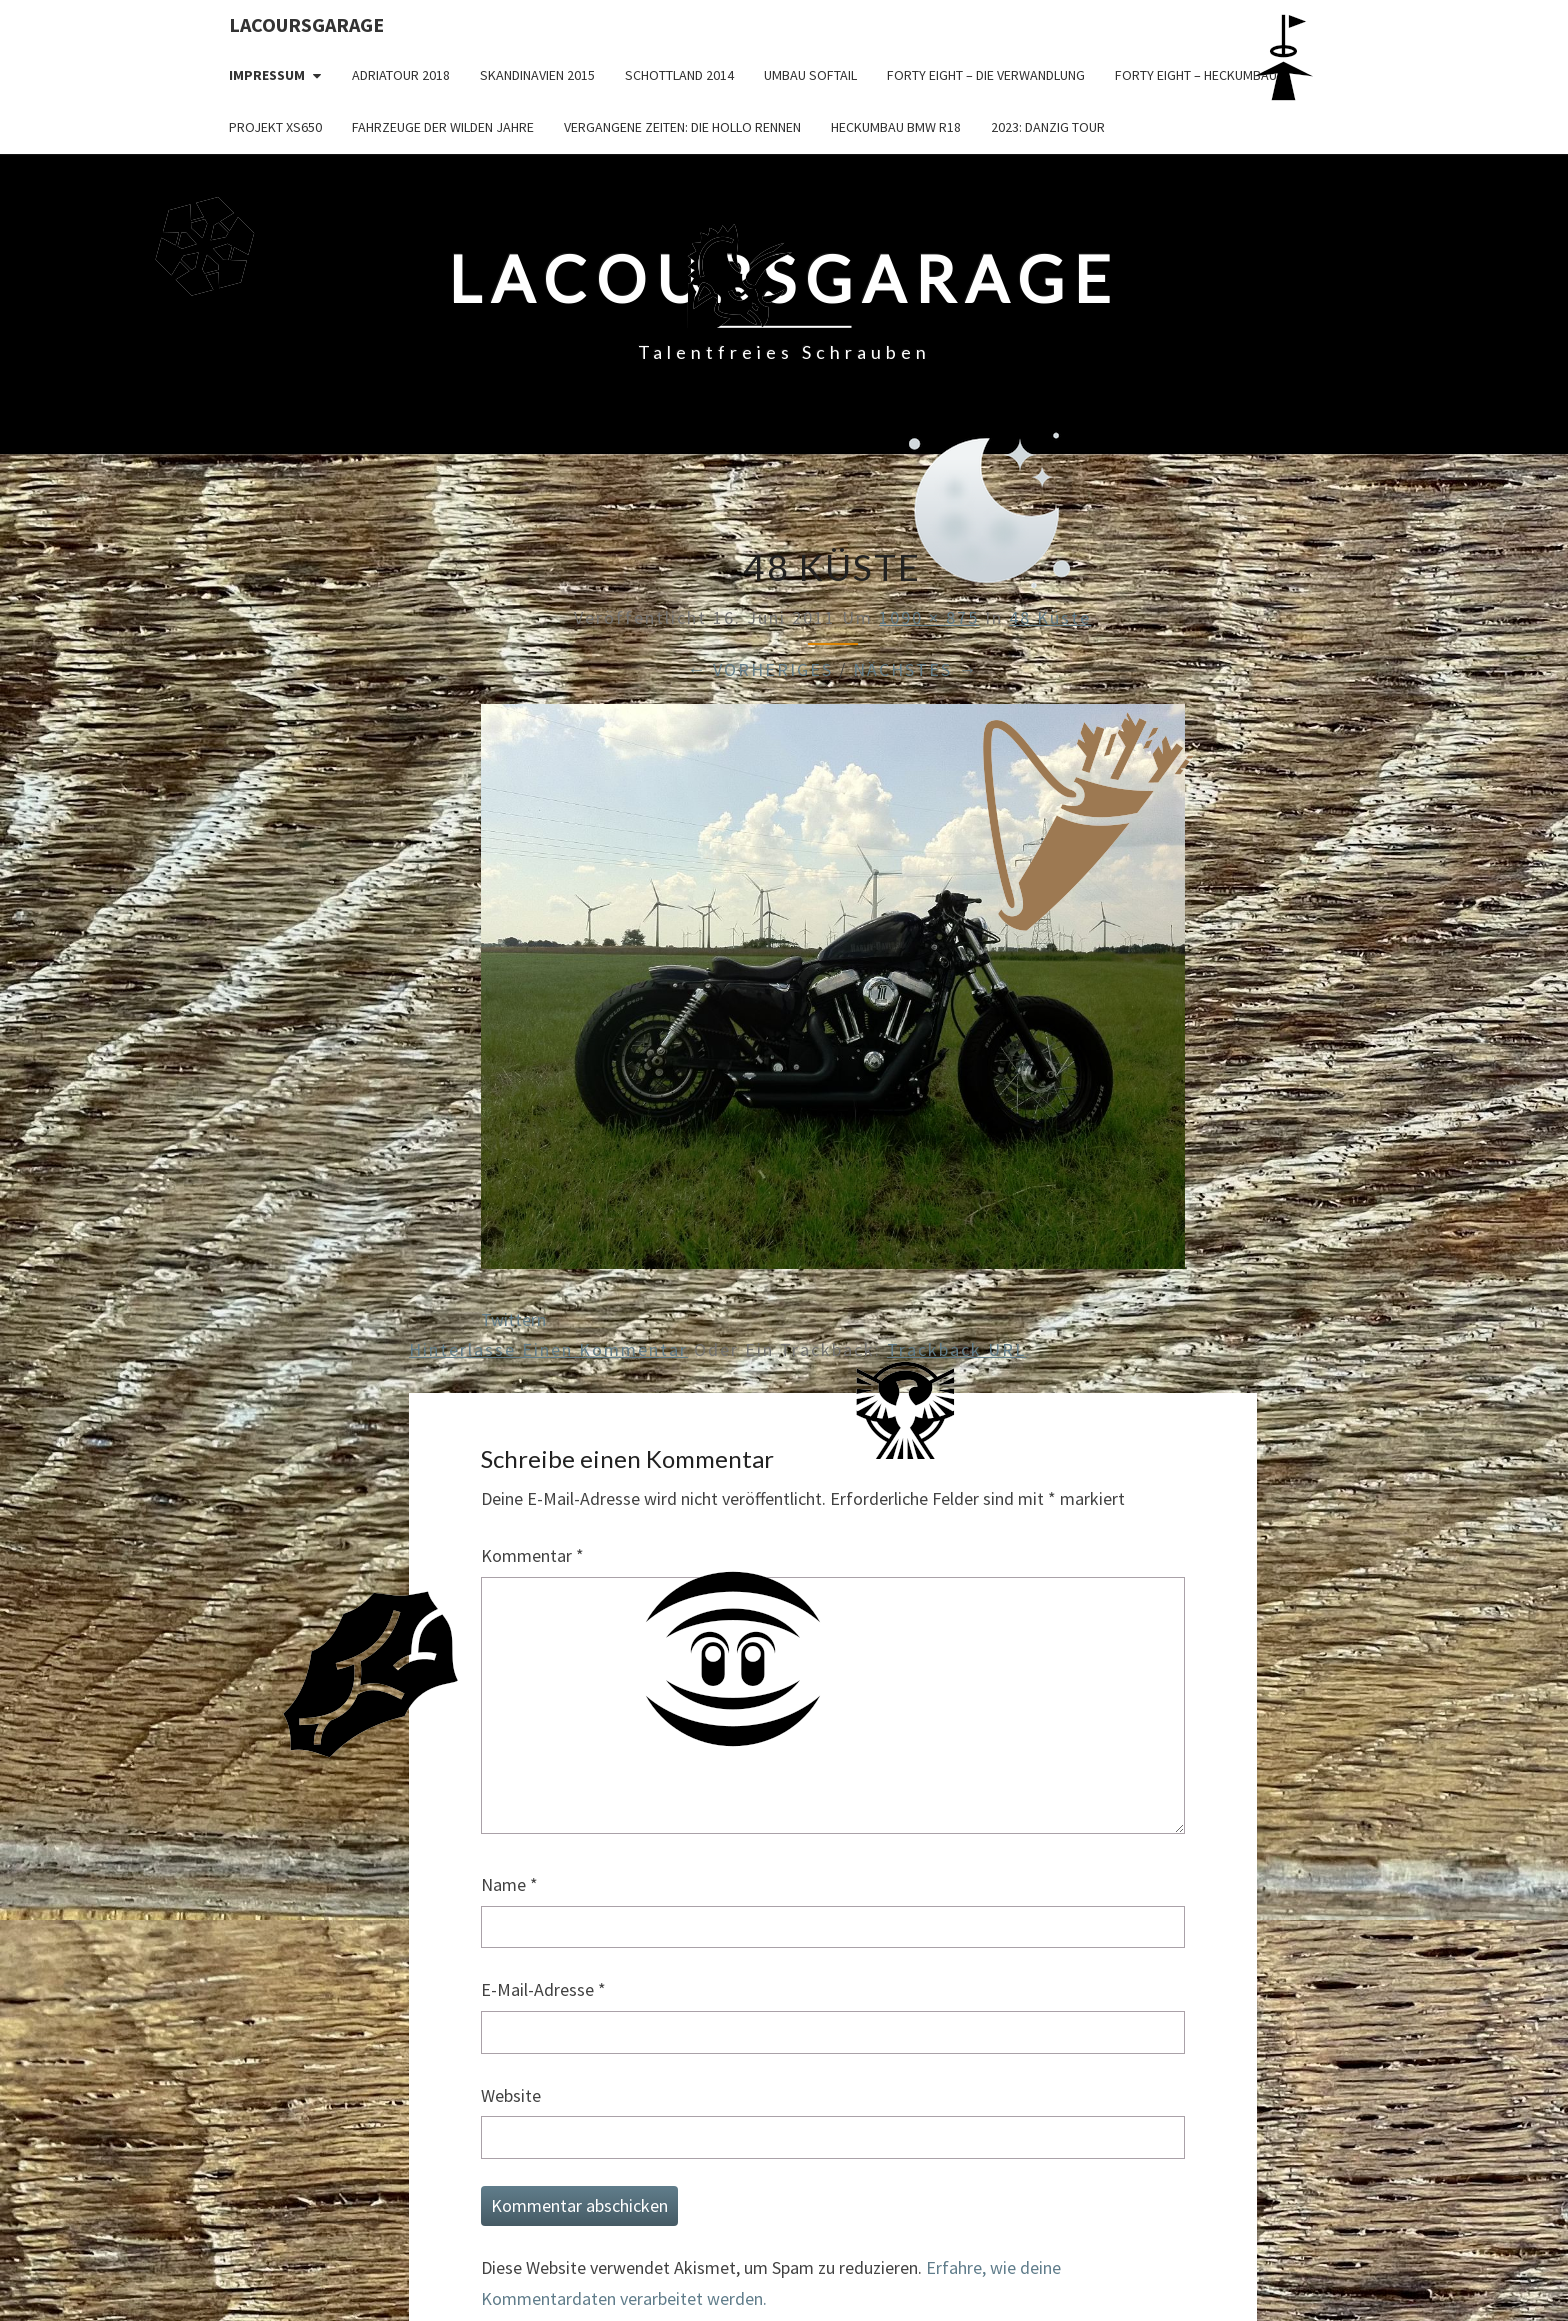 This screenshot has width=1568, height=2321. I want to click on activate cold or freeze mode, so click(205, 246).